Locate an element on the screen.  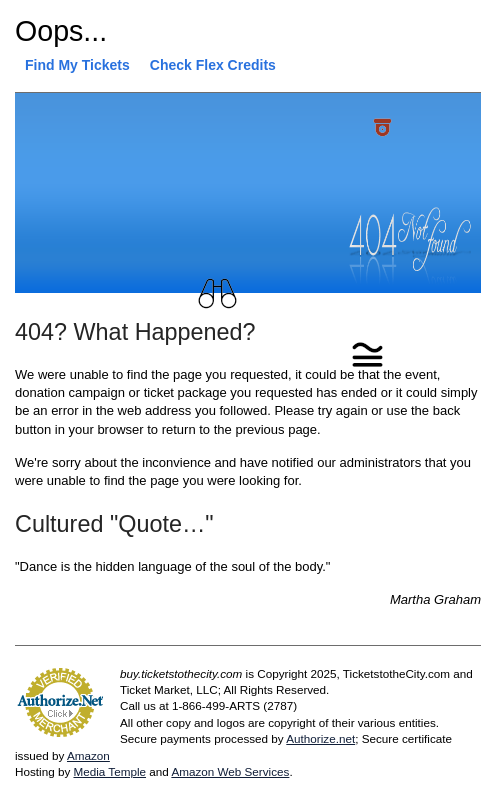
search or explore content is located at coordinates (217, 293).